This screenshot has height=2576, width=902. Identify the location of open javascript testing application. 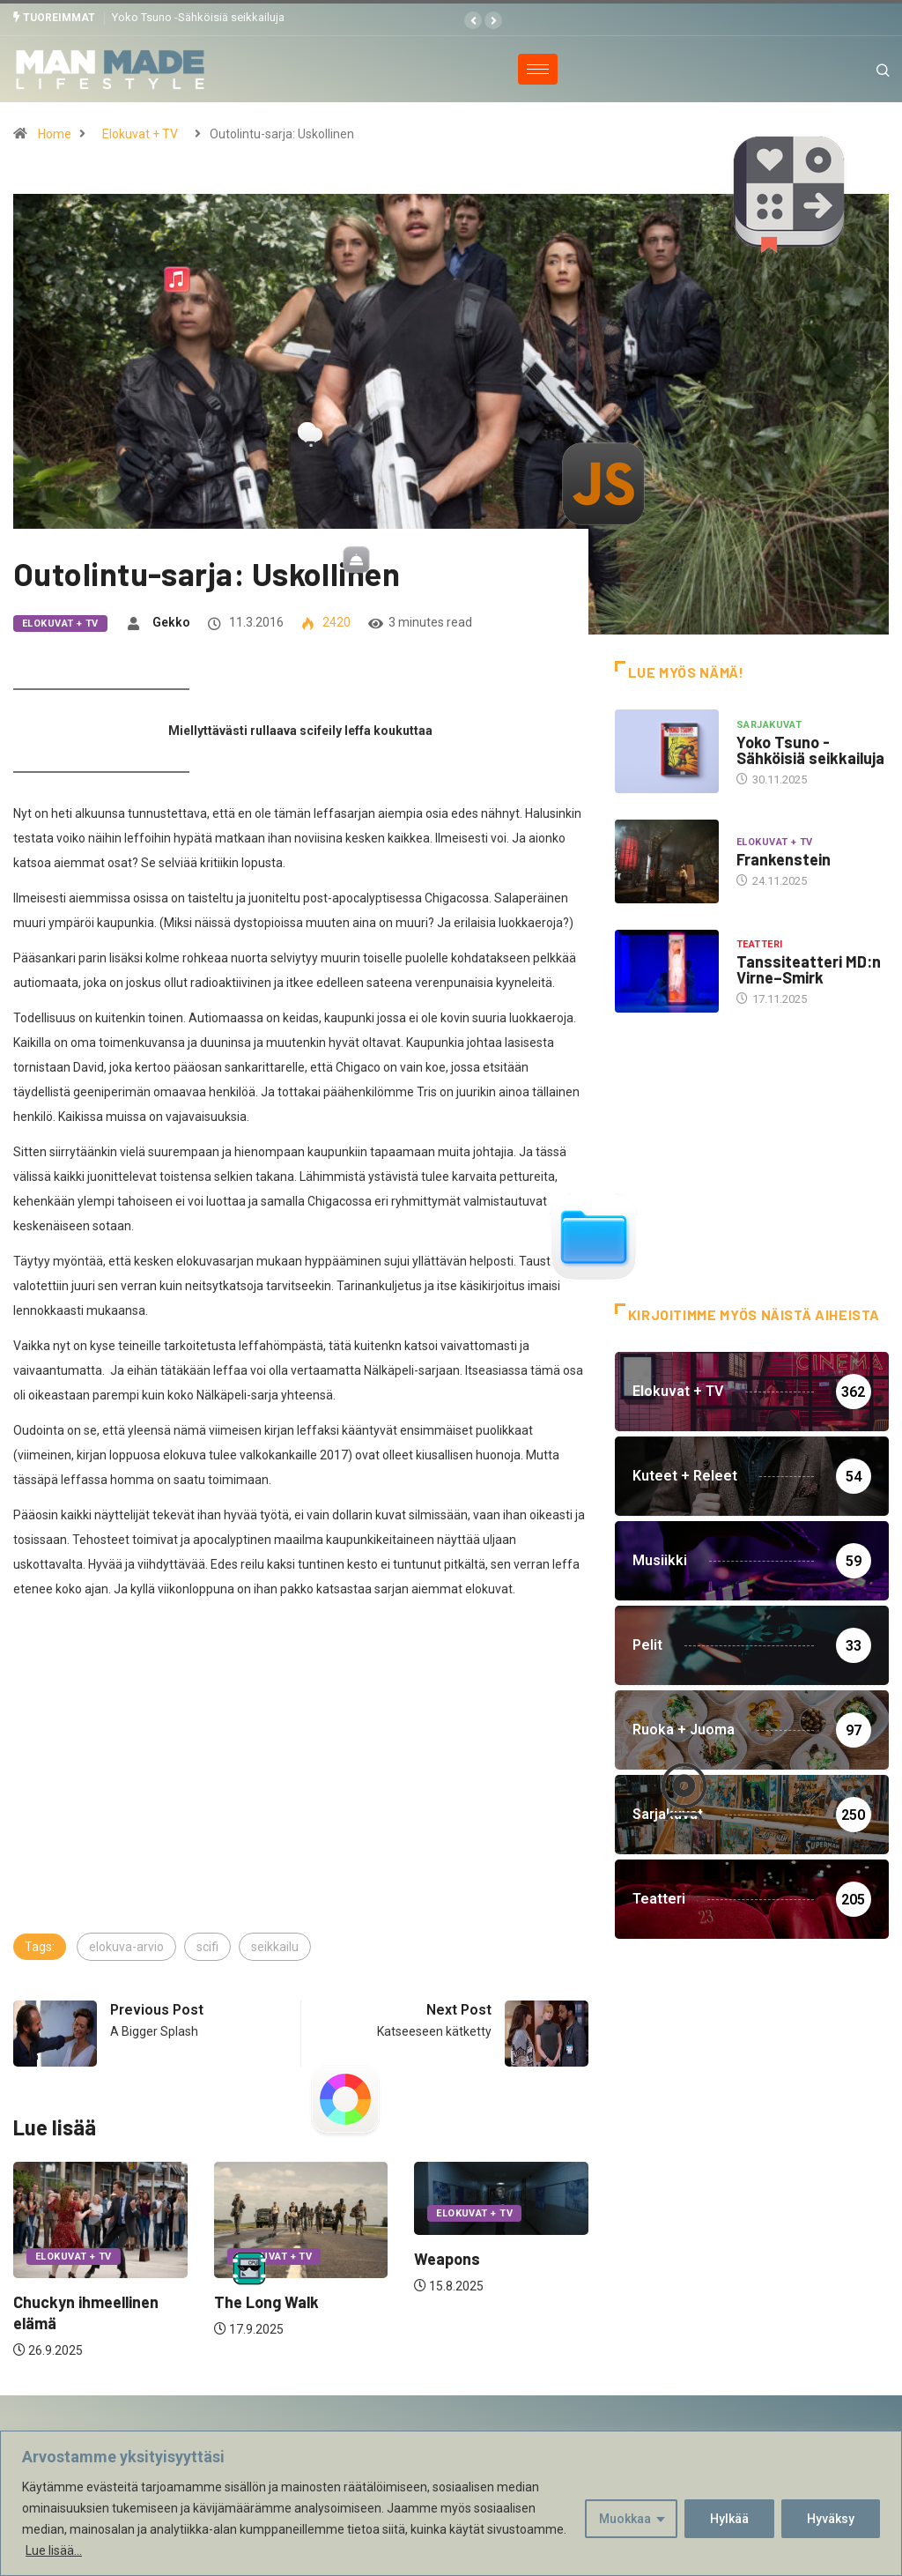
(603, 484).